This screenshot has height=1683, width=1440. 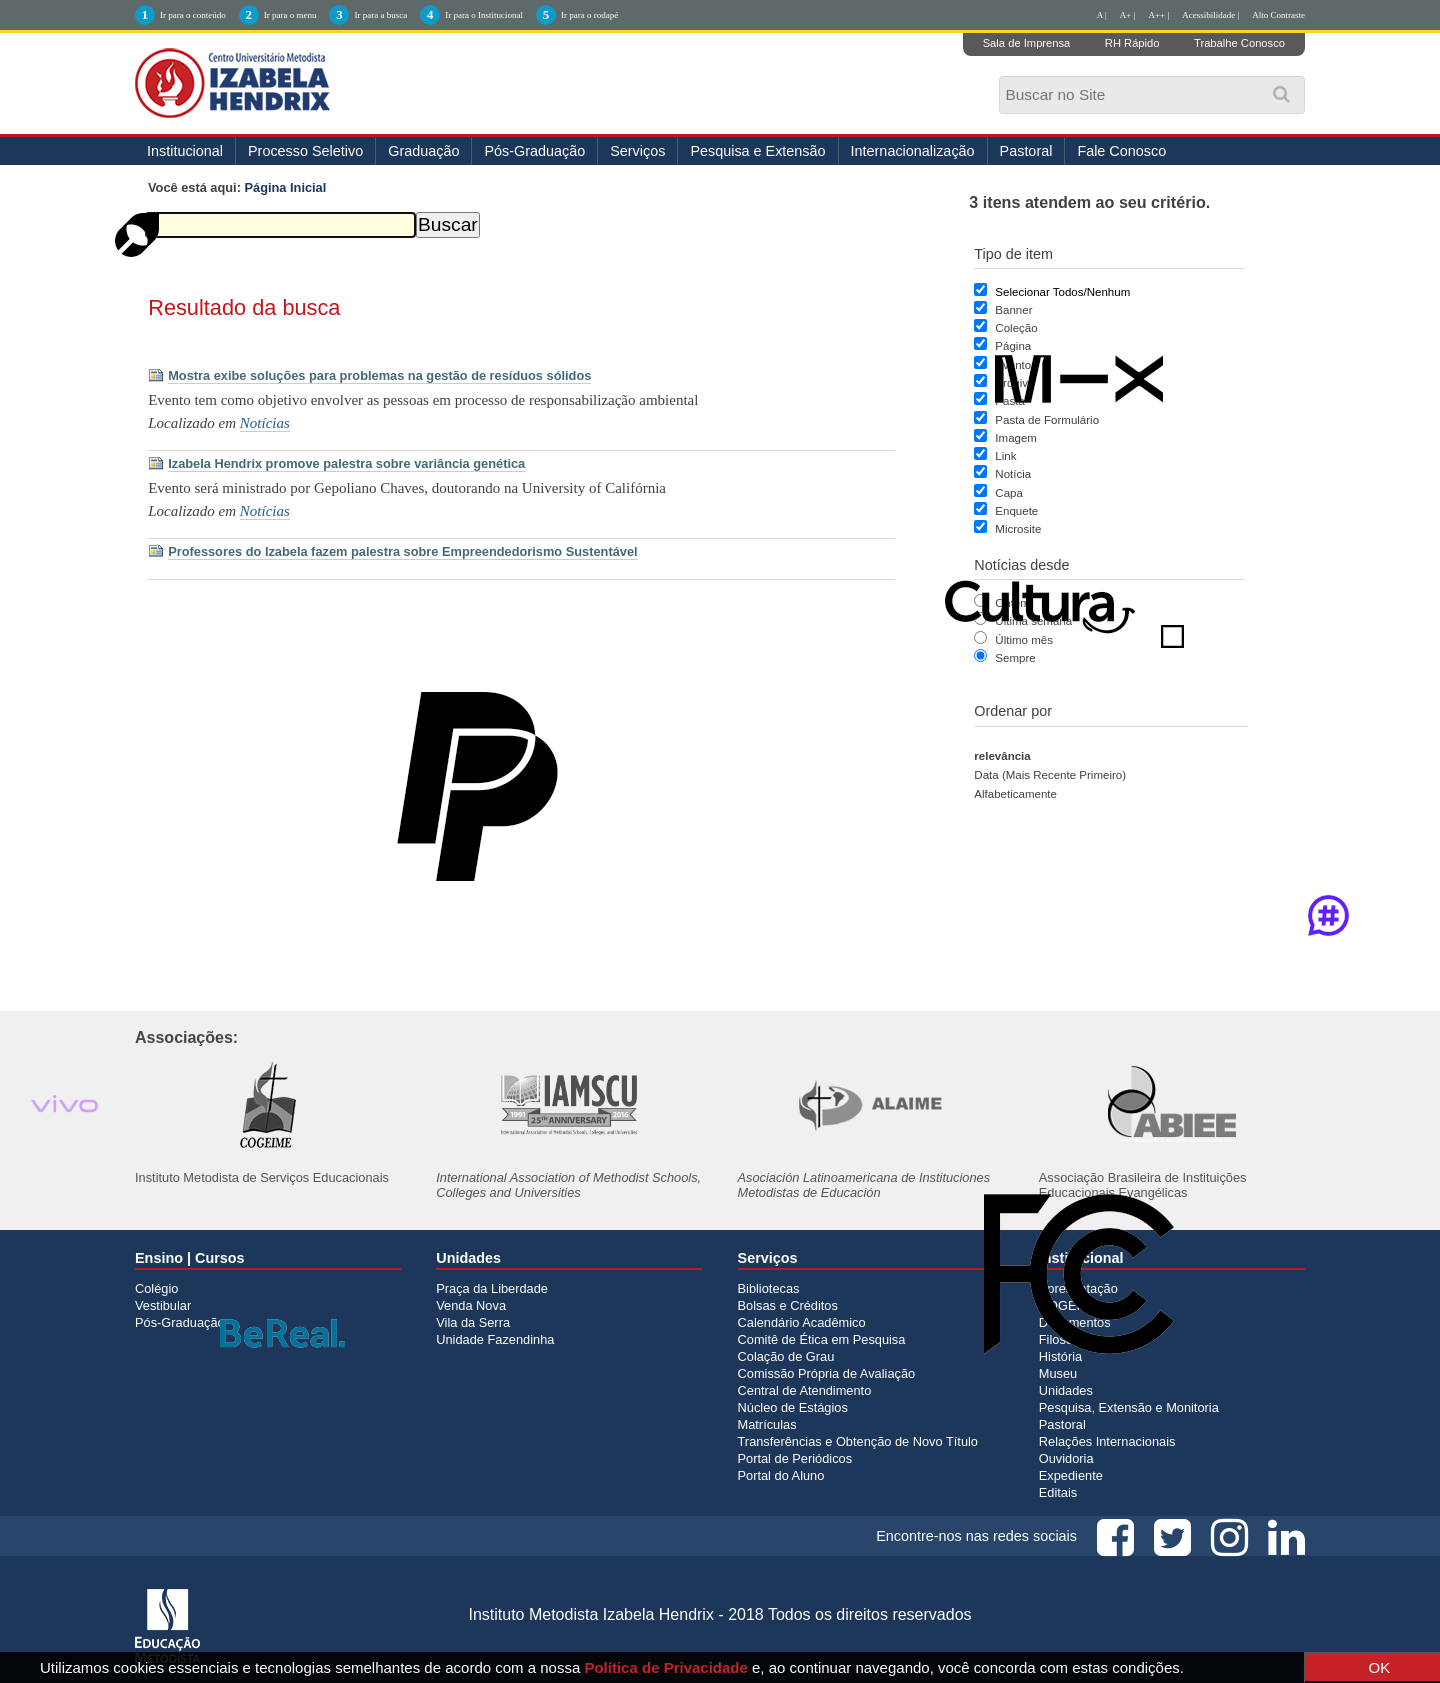 I want to click on navigate to the Cultura website or app, so click(x=1040, y=607).